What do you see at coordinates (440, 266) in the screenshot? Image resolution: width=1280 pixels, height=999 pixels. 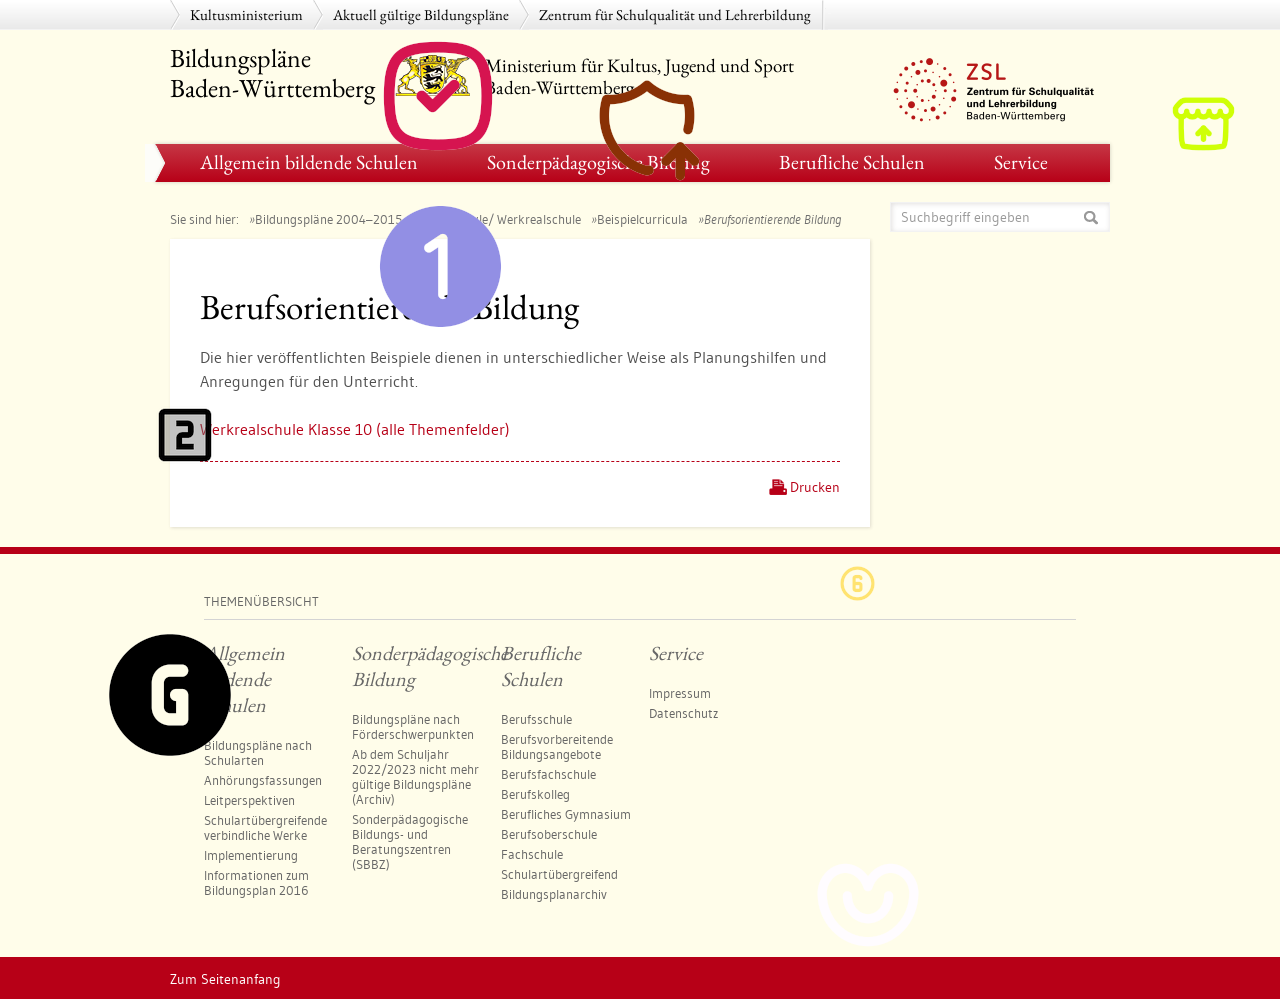 I see `indicates the first step in a process or sequence` at bounding box center [440, 266].